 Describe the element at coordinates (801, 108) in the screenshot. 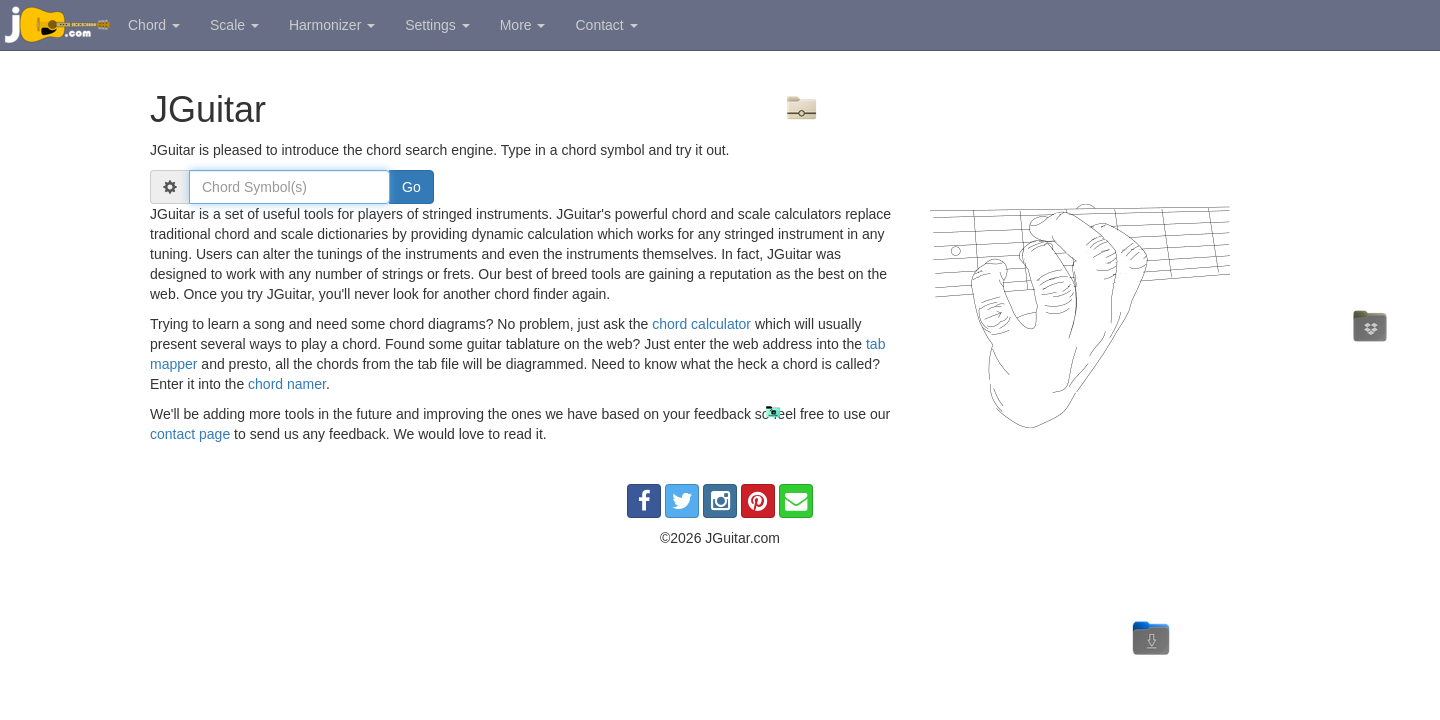

I see `folder containing pokémon game files or assets` at that location.